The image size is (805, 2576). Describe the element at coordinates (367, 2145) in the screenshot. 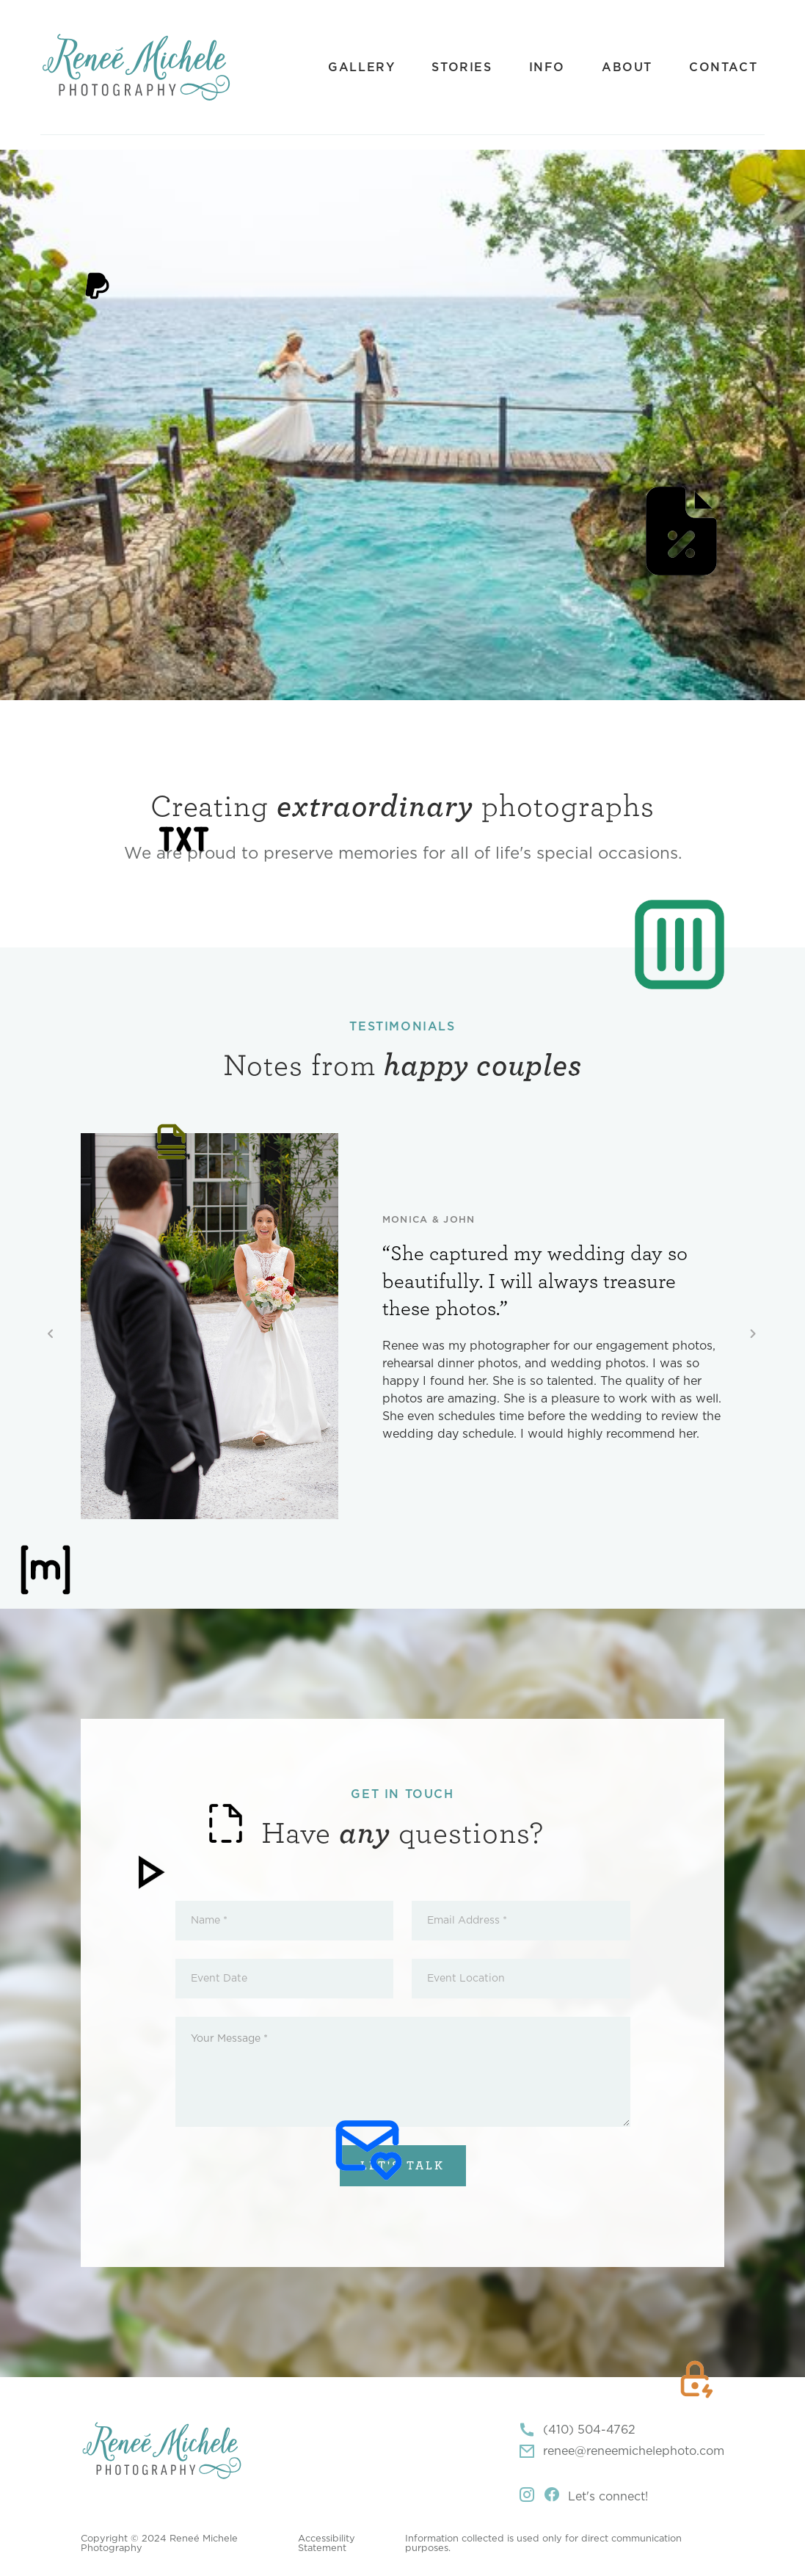

I see `view favorite or loved emails` at that location.